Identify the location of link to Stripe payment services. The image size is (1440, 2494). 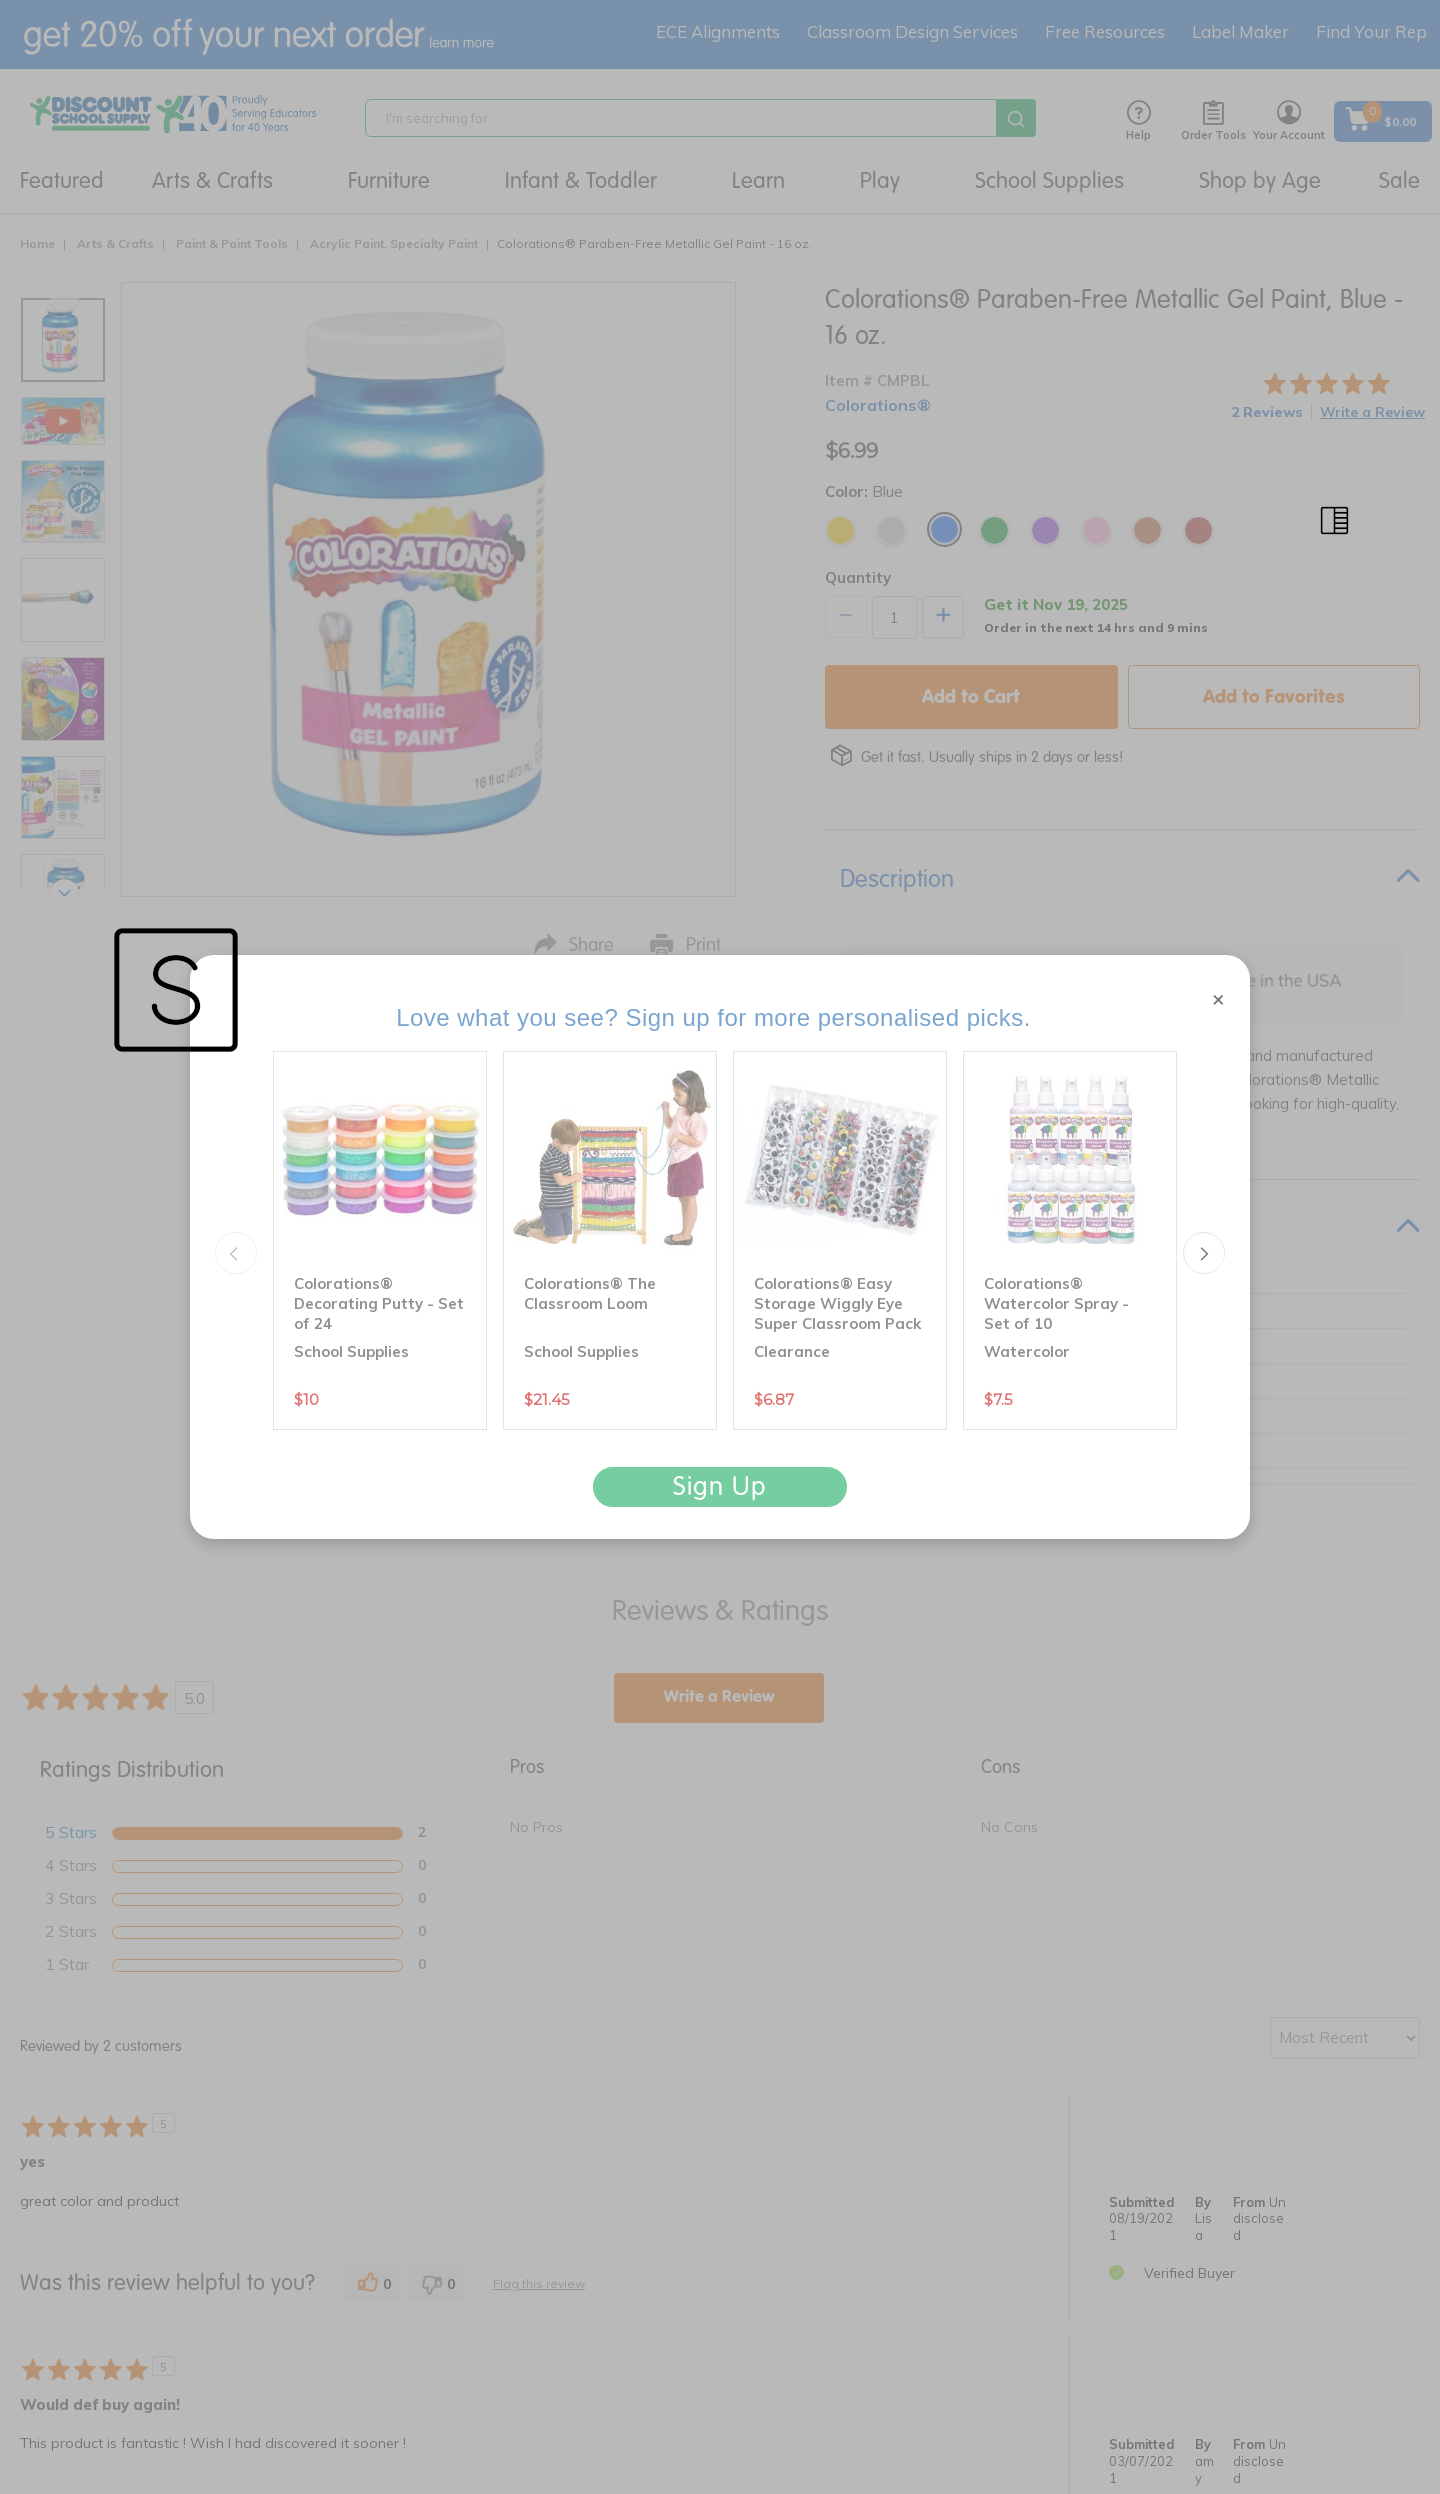
(176, 990).